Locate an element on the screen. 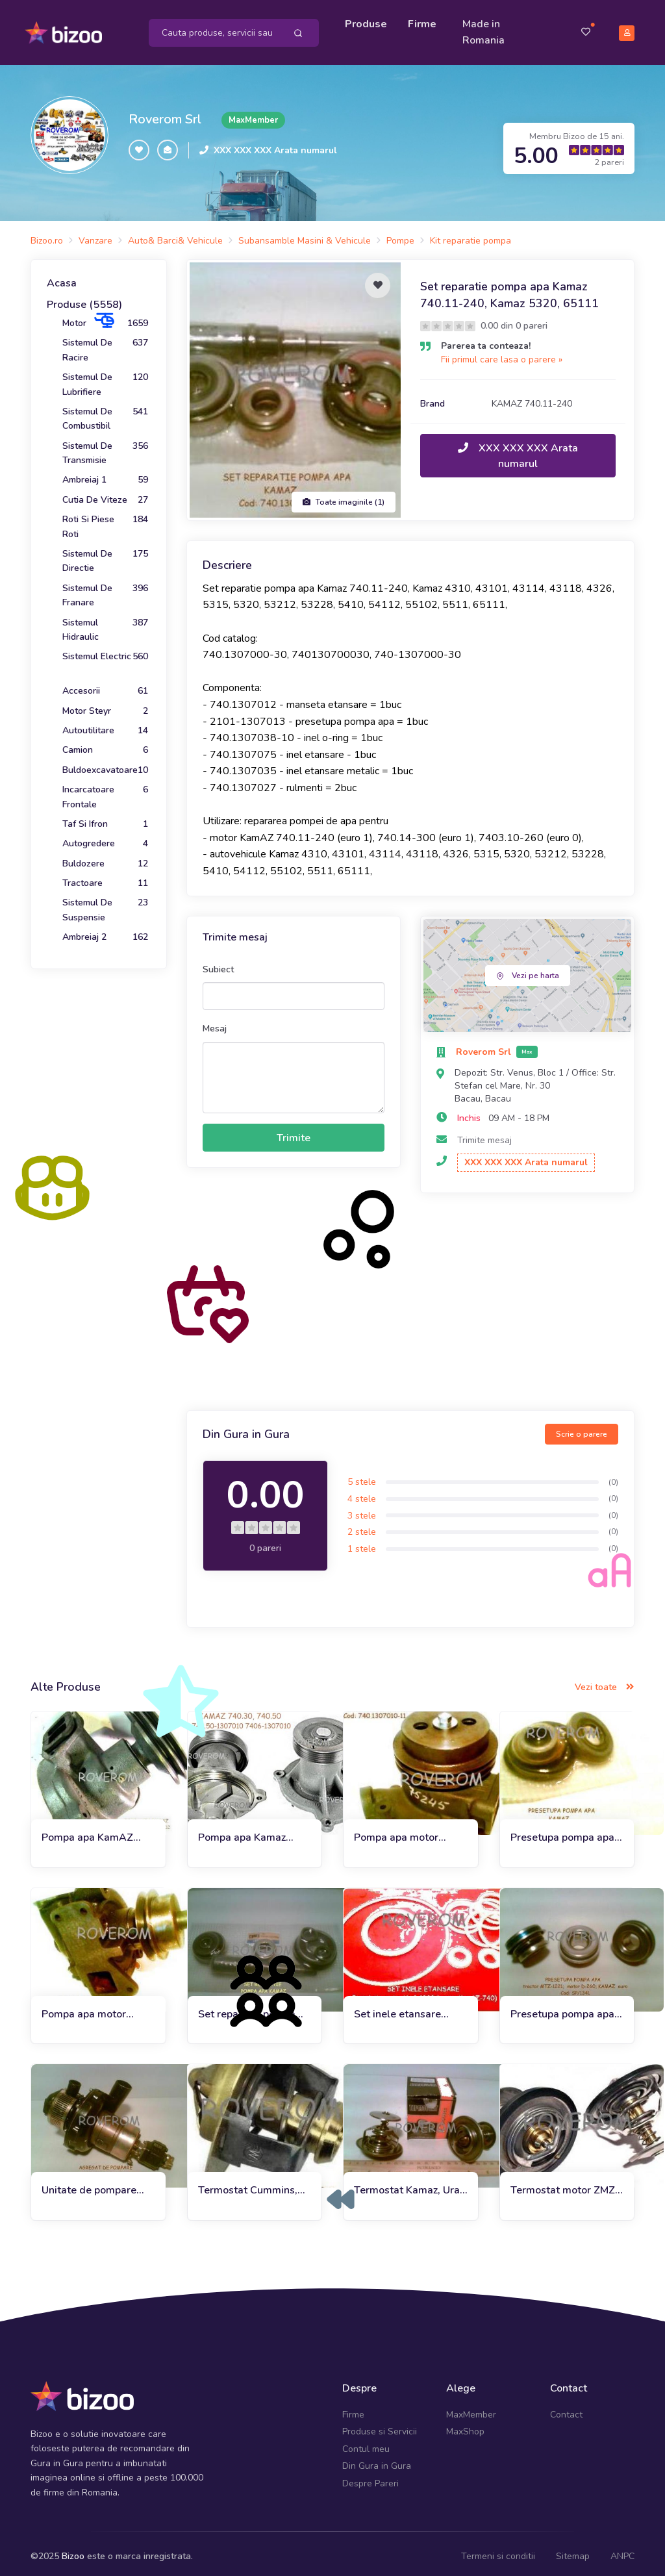 The height and width of the screenshot is (2576, 665). access helicopter or aerial transport options is located at coordinates (104, 320).